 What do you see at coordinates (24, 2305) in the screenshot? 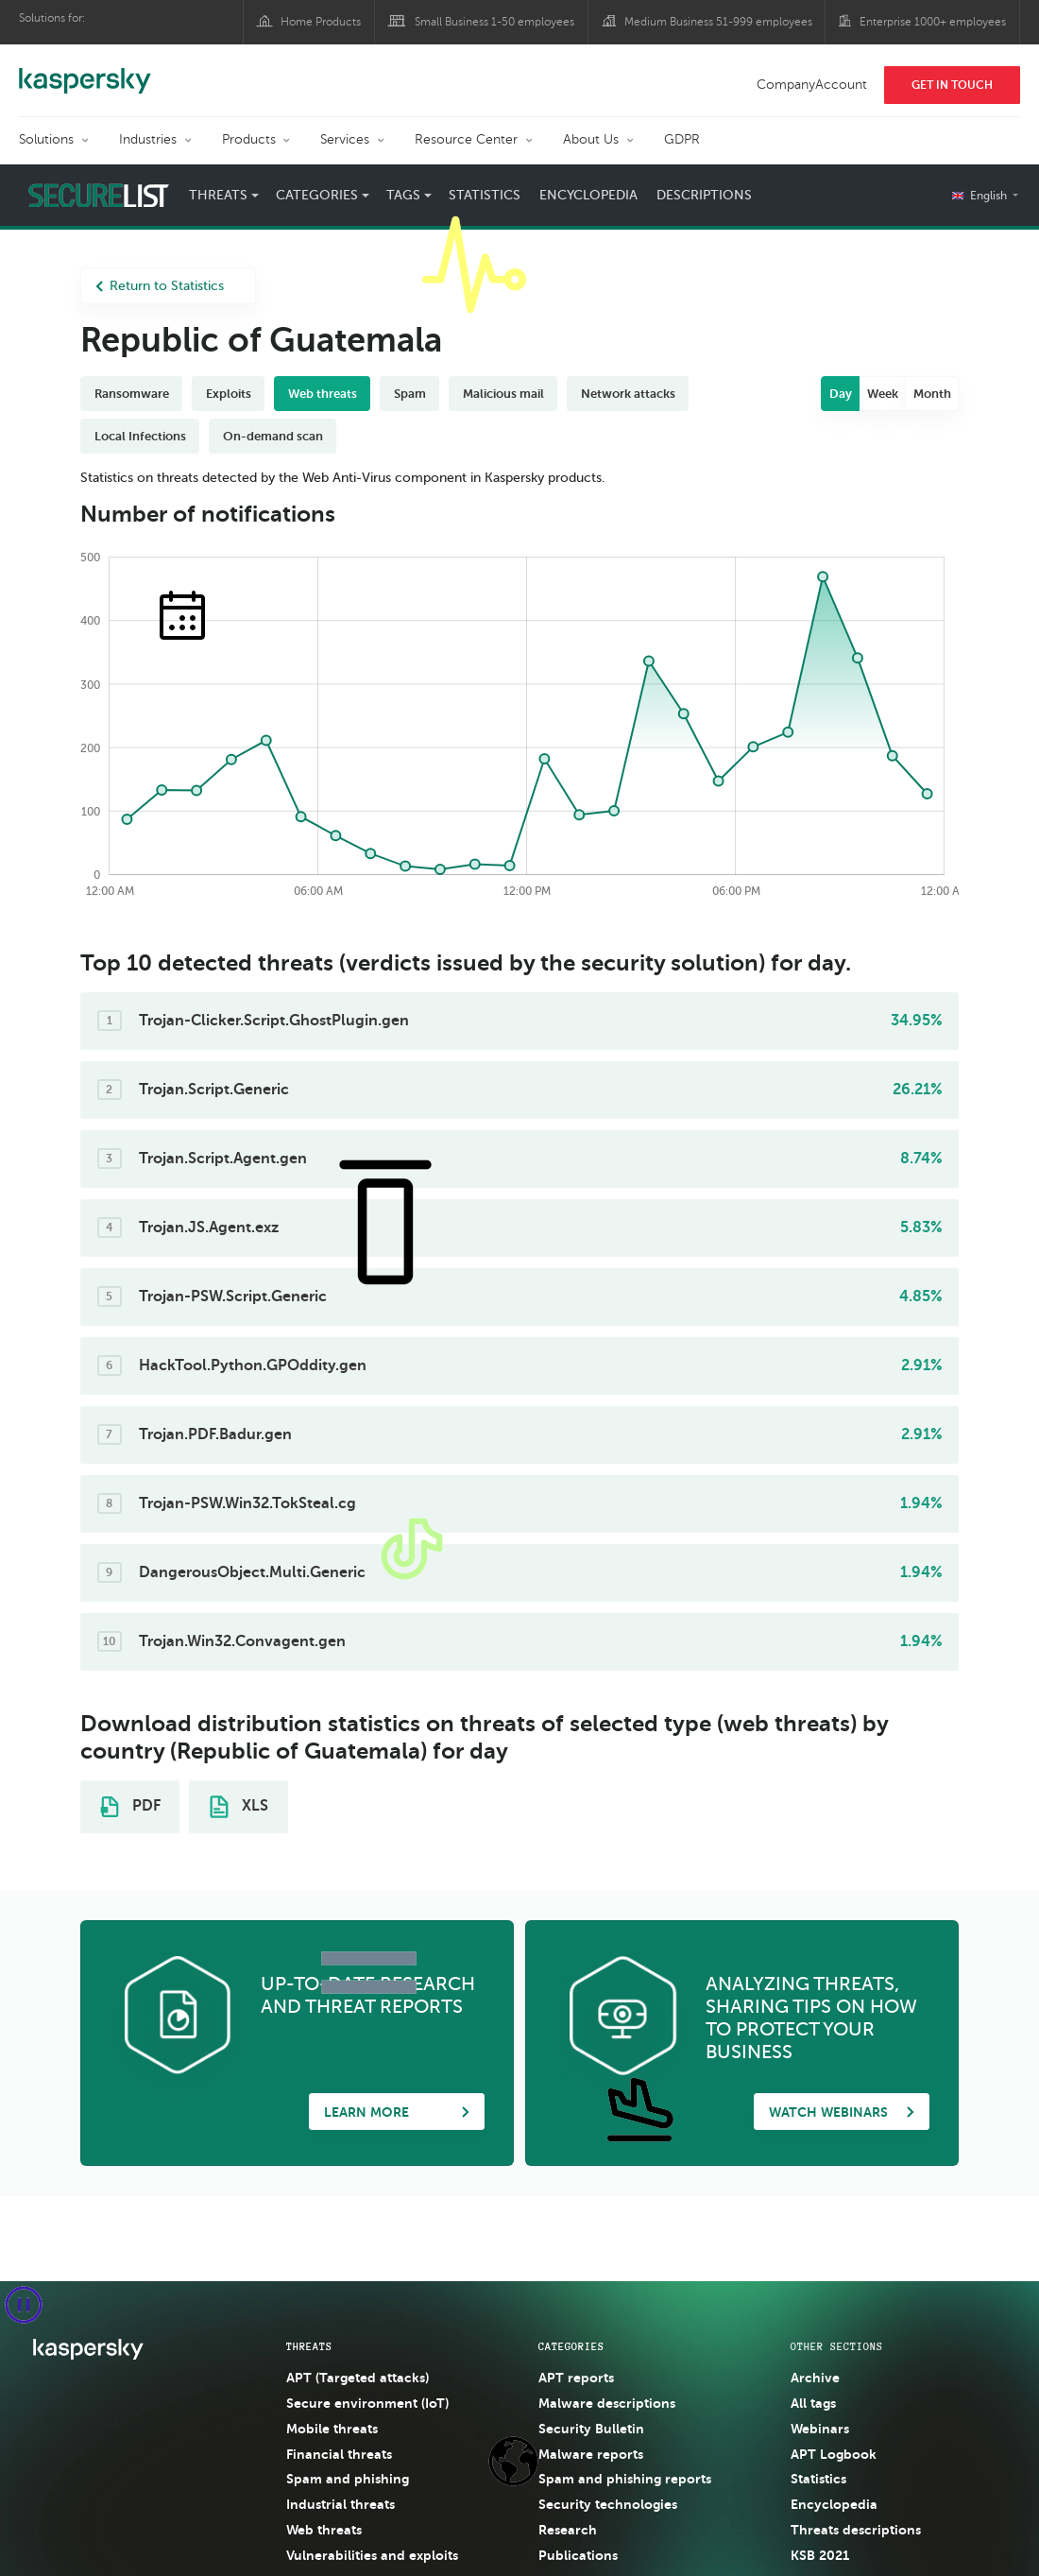
I see `pause media playback` at bounding box center [24, 2305].